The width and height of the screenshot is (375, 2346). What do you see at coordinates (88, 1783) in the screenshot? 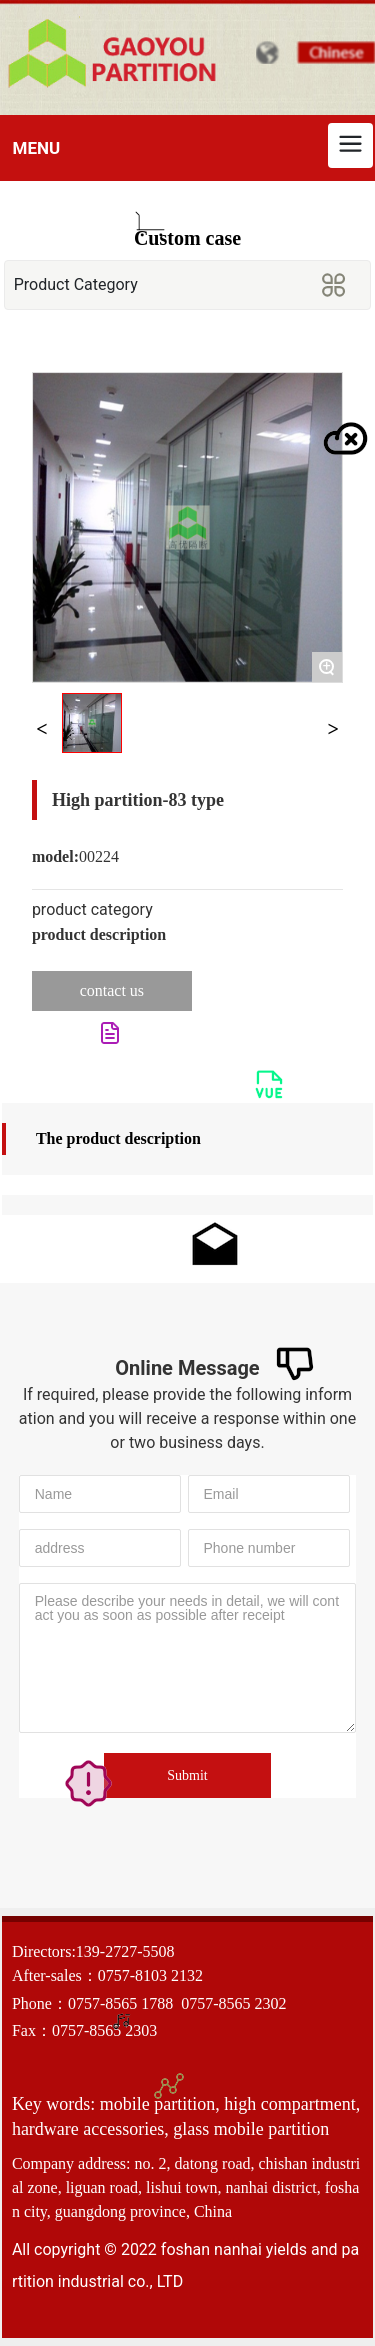
I see `indicates a warning or important notice` at bounding box center [88, 1783].